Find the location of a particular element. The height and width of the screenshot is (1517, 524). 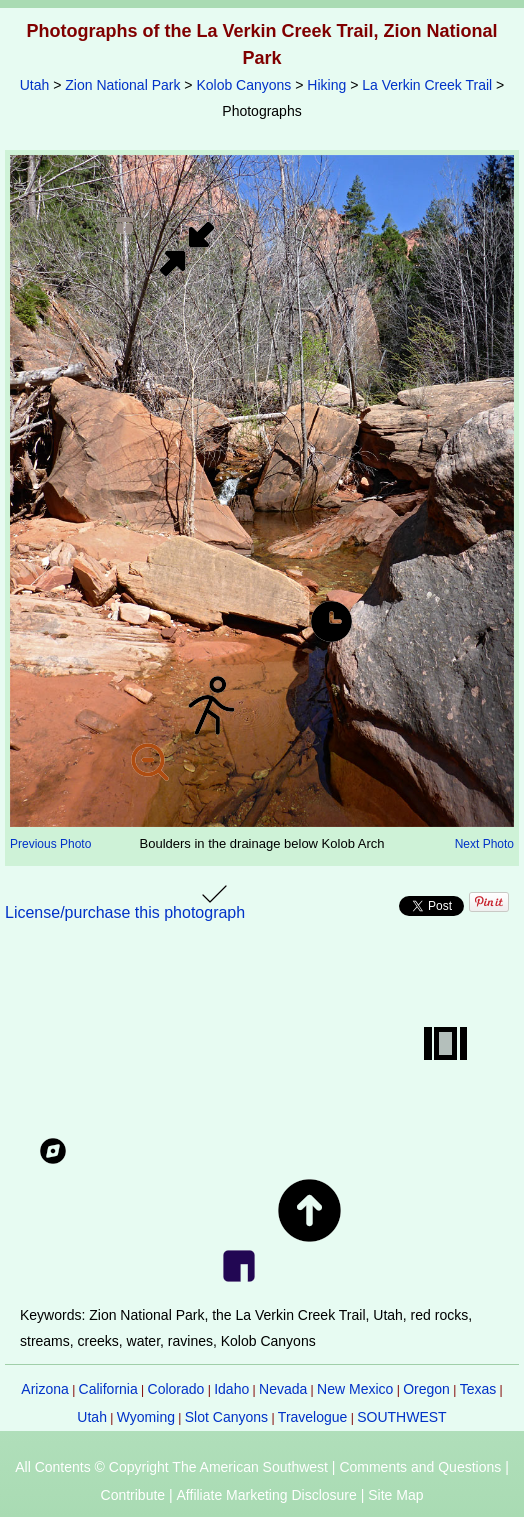

exit fullscreen mode is located at coordinates (187, 249).